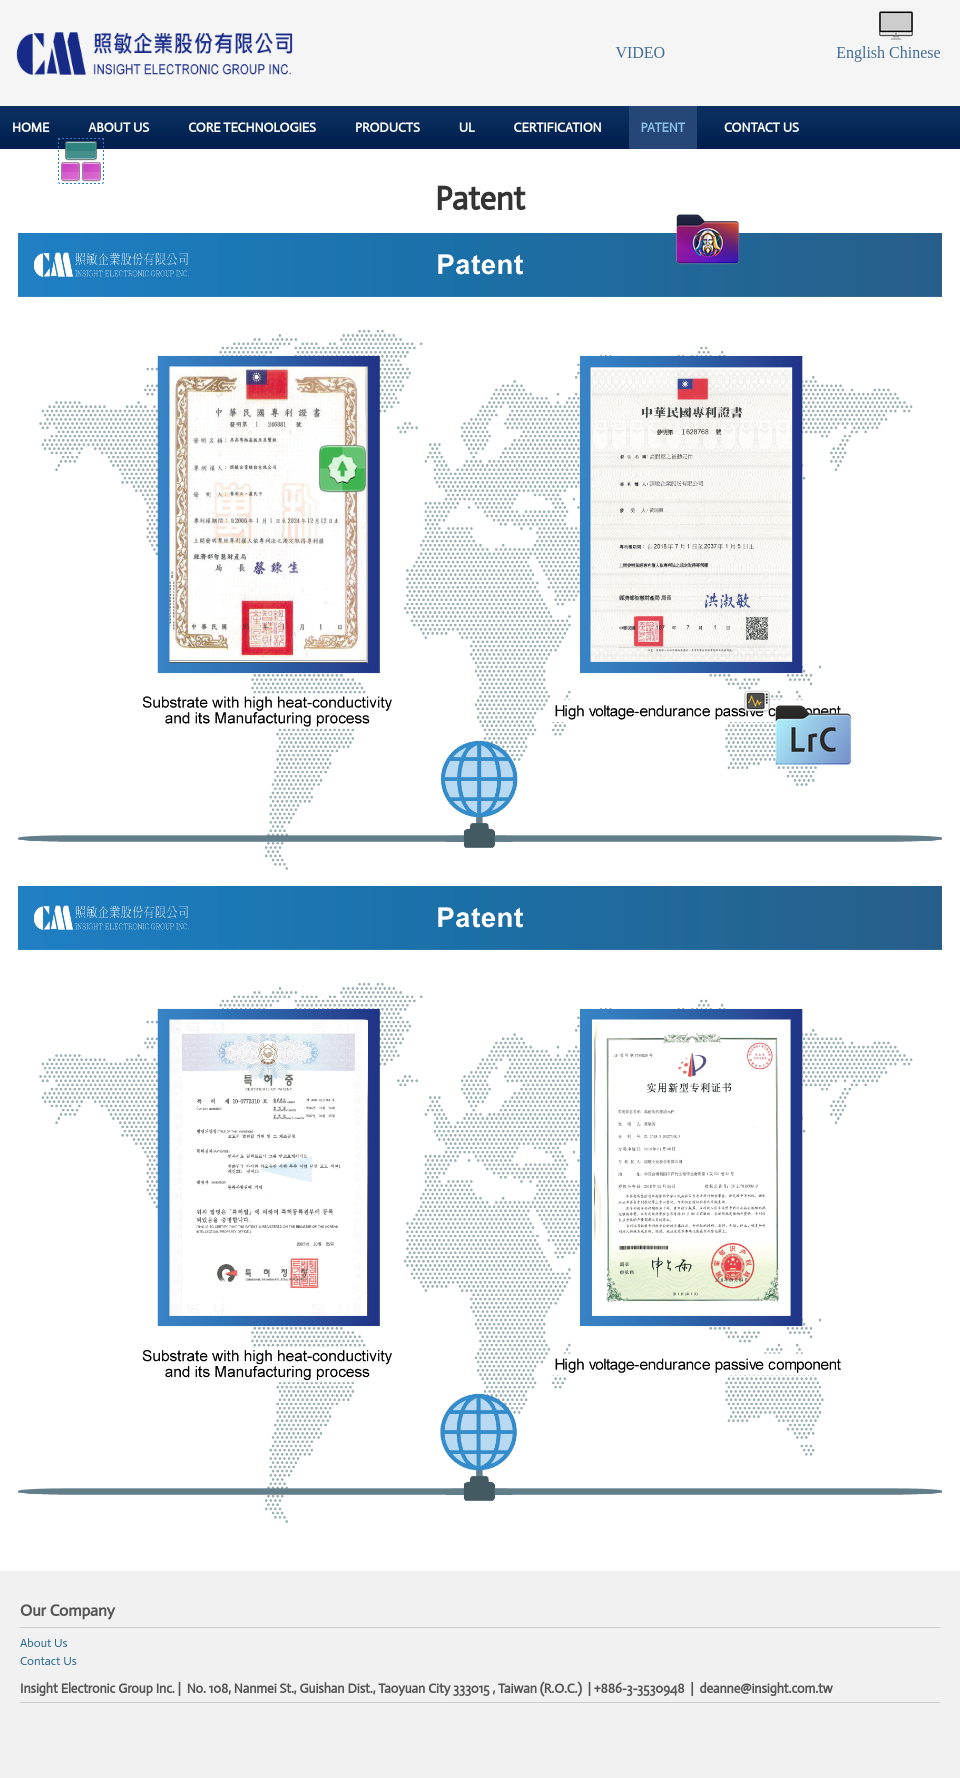  I want to click on open folder containing adobe lightroom classic files, so click(813, 737).